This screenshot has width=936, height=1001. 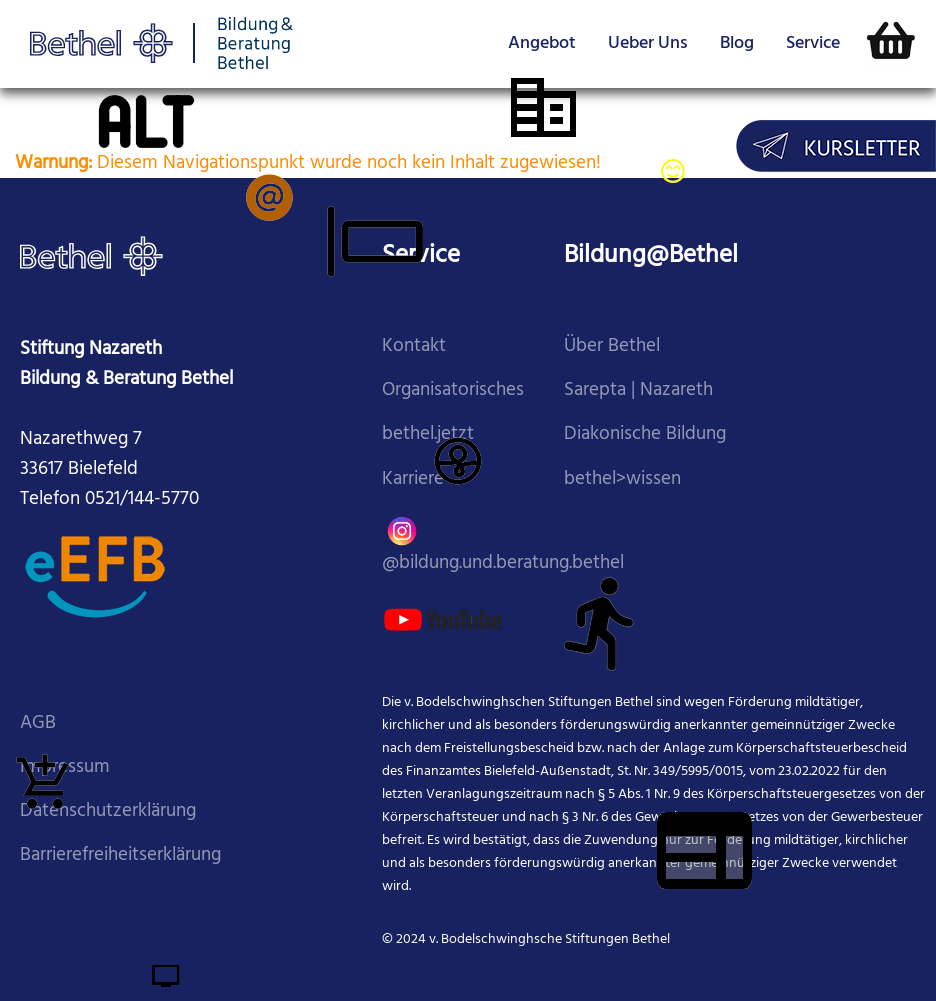 What do you see at coordinates (166, 976) in the screenshot?
I see `access tv or display settings` at bounding box center [166, 976].